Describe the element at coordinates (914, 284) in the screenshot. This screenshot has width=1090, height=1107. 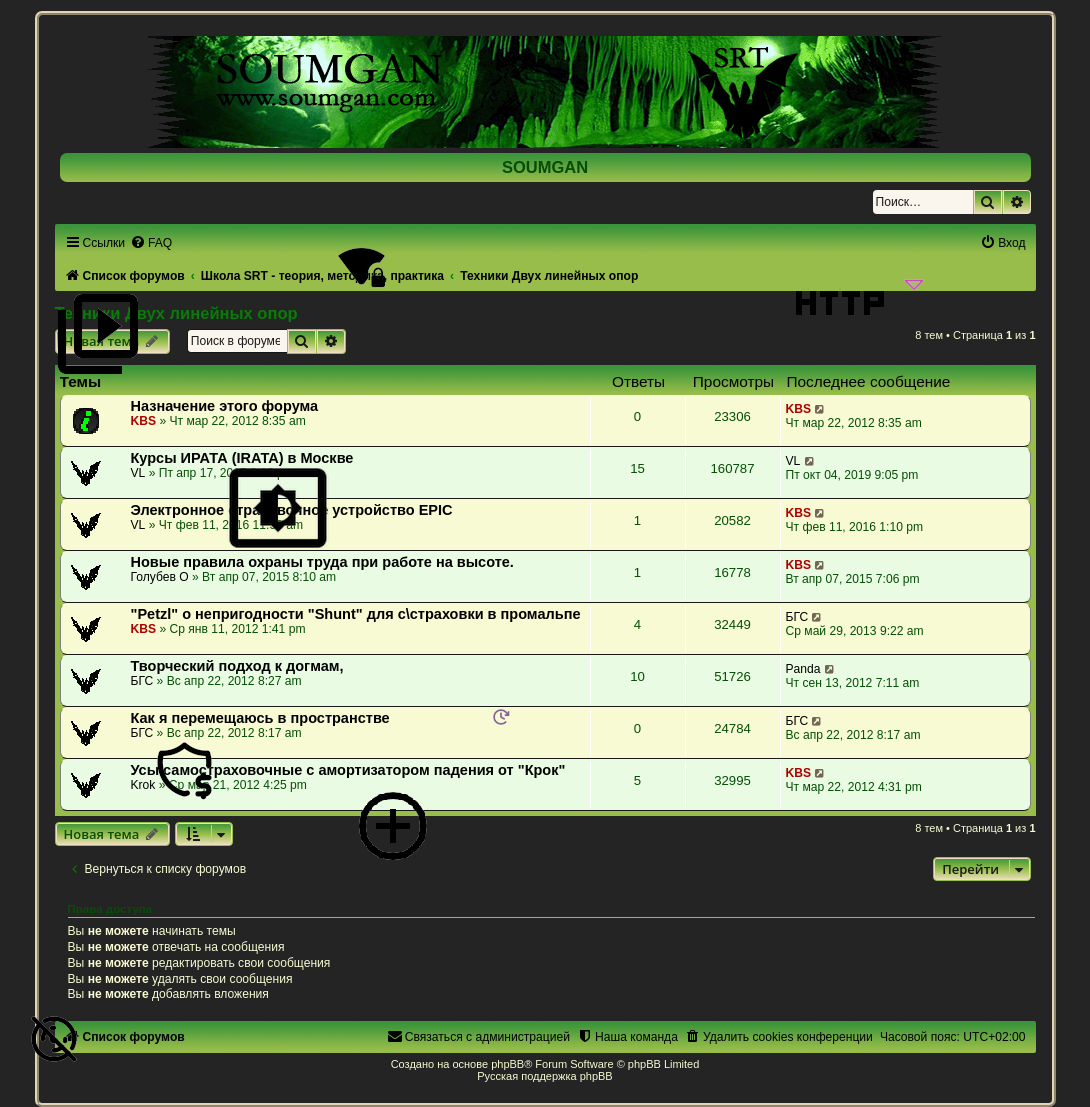
I see `expand a dropdown menu` at that location.